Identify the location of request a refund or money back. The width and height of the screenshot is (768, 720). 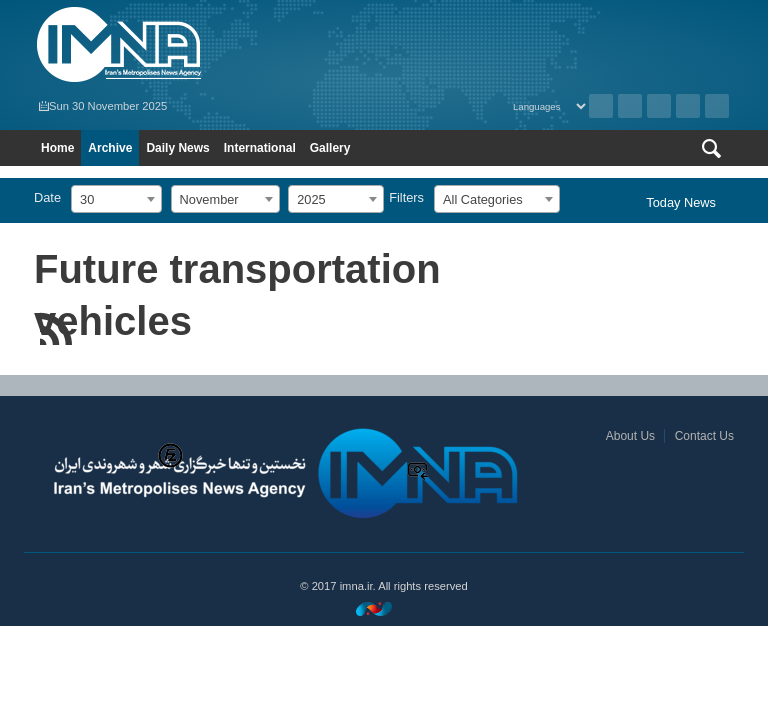
(417, 469).